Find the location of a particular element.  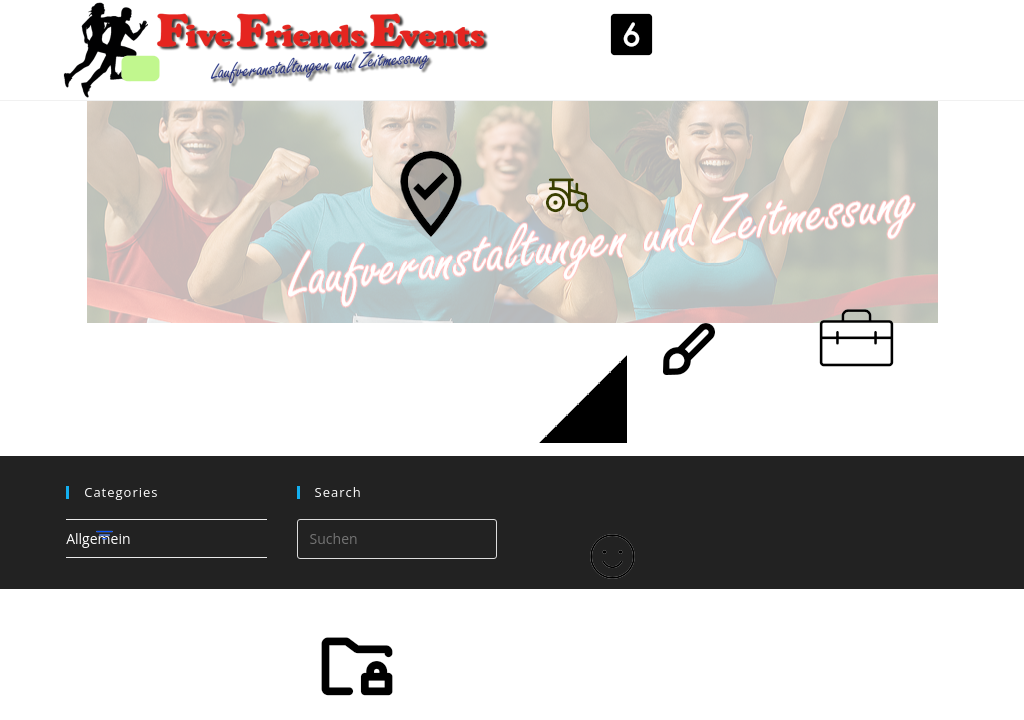

access drawing or painting tools is located at coordinates (689, 349).